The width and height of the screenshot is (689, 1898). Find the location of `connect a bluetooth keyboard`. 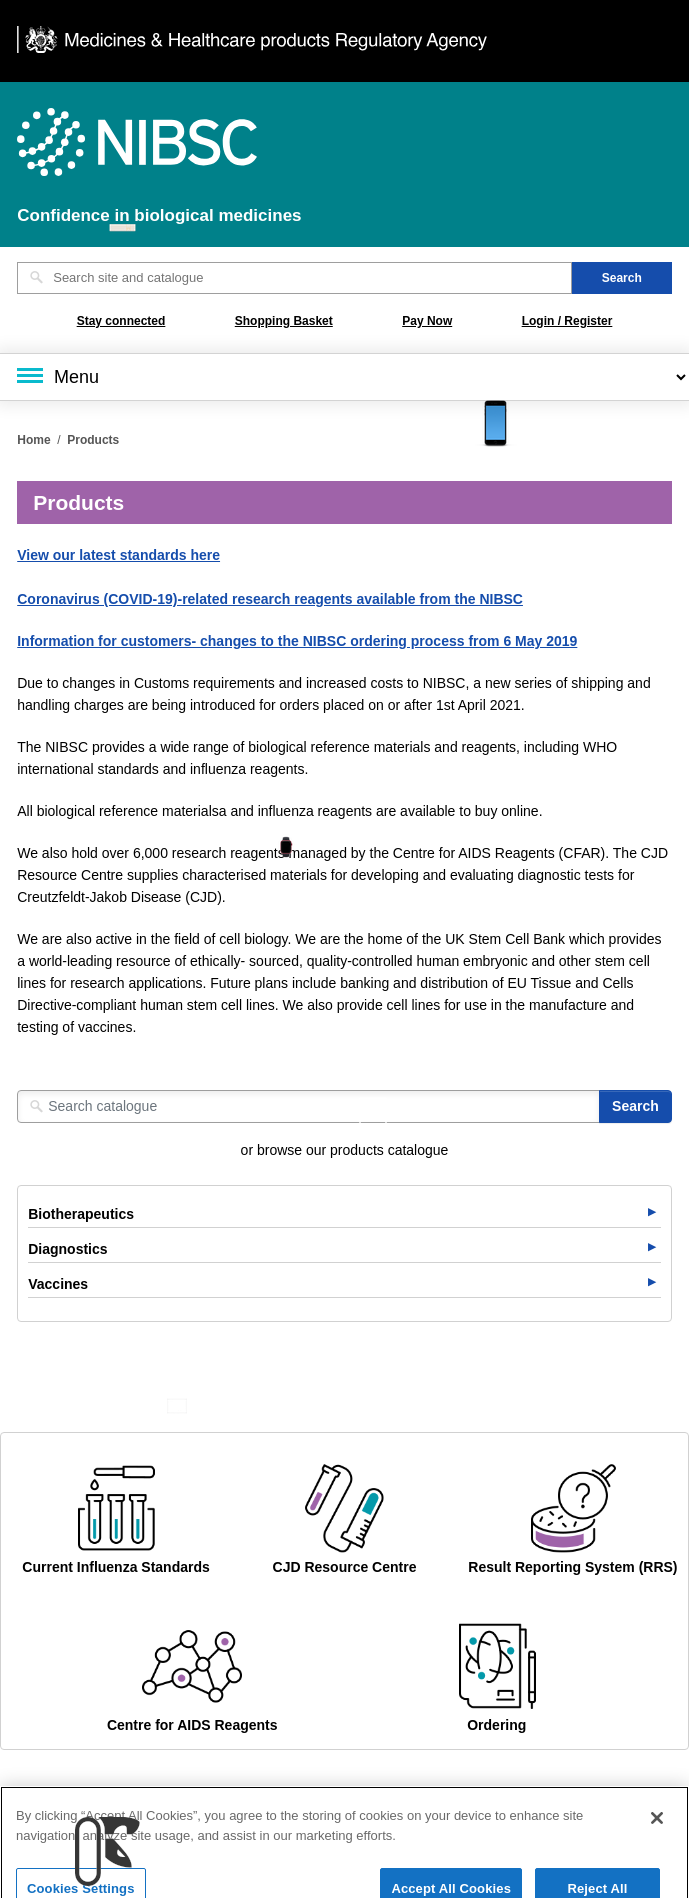

connect a bluetooth keyboard is located at coordinates (122, 227).